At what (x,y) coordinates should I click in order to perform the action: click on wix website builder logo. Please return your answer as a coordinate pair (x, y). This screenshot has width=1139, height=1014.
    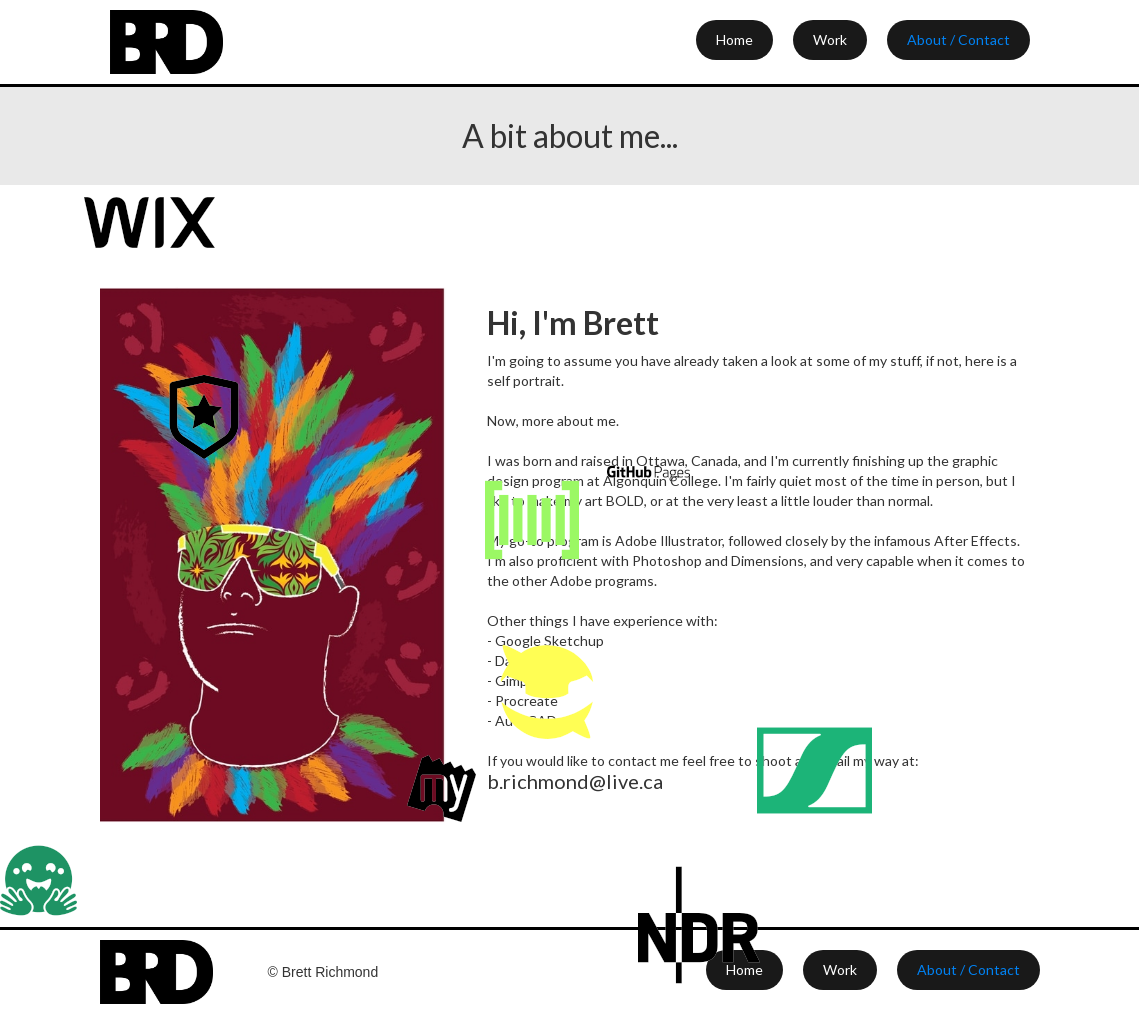
    Looking at the image, I should click on (149, 222).